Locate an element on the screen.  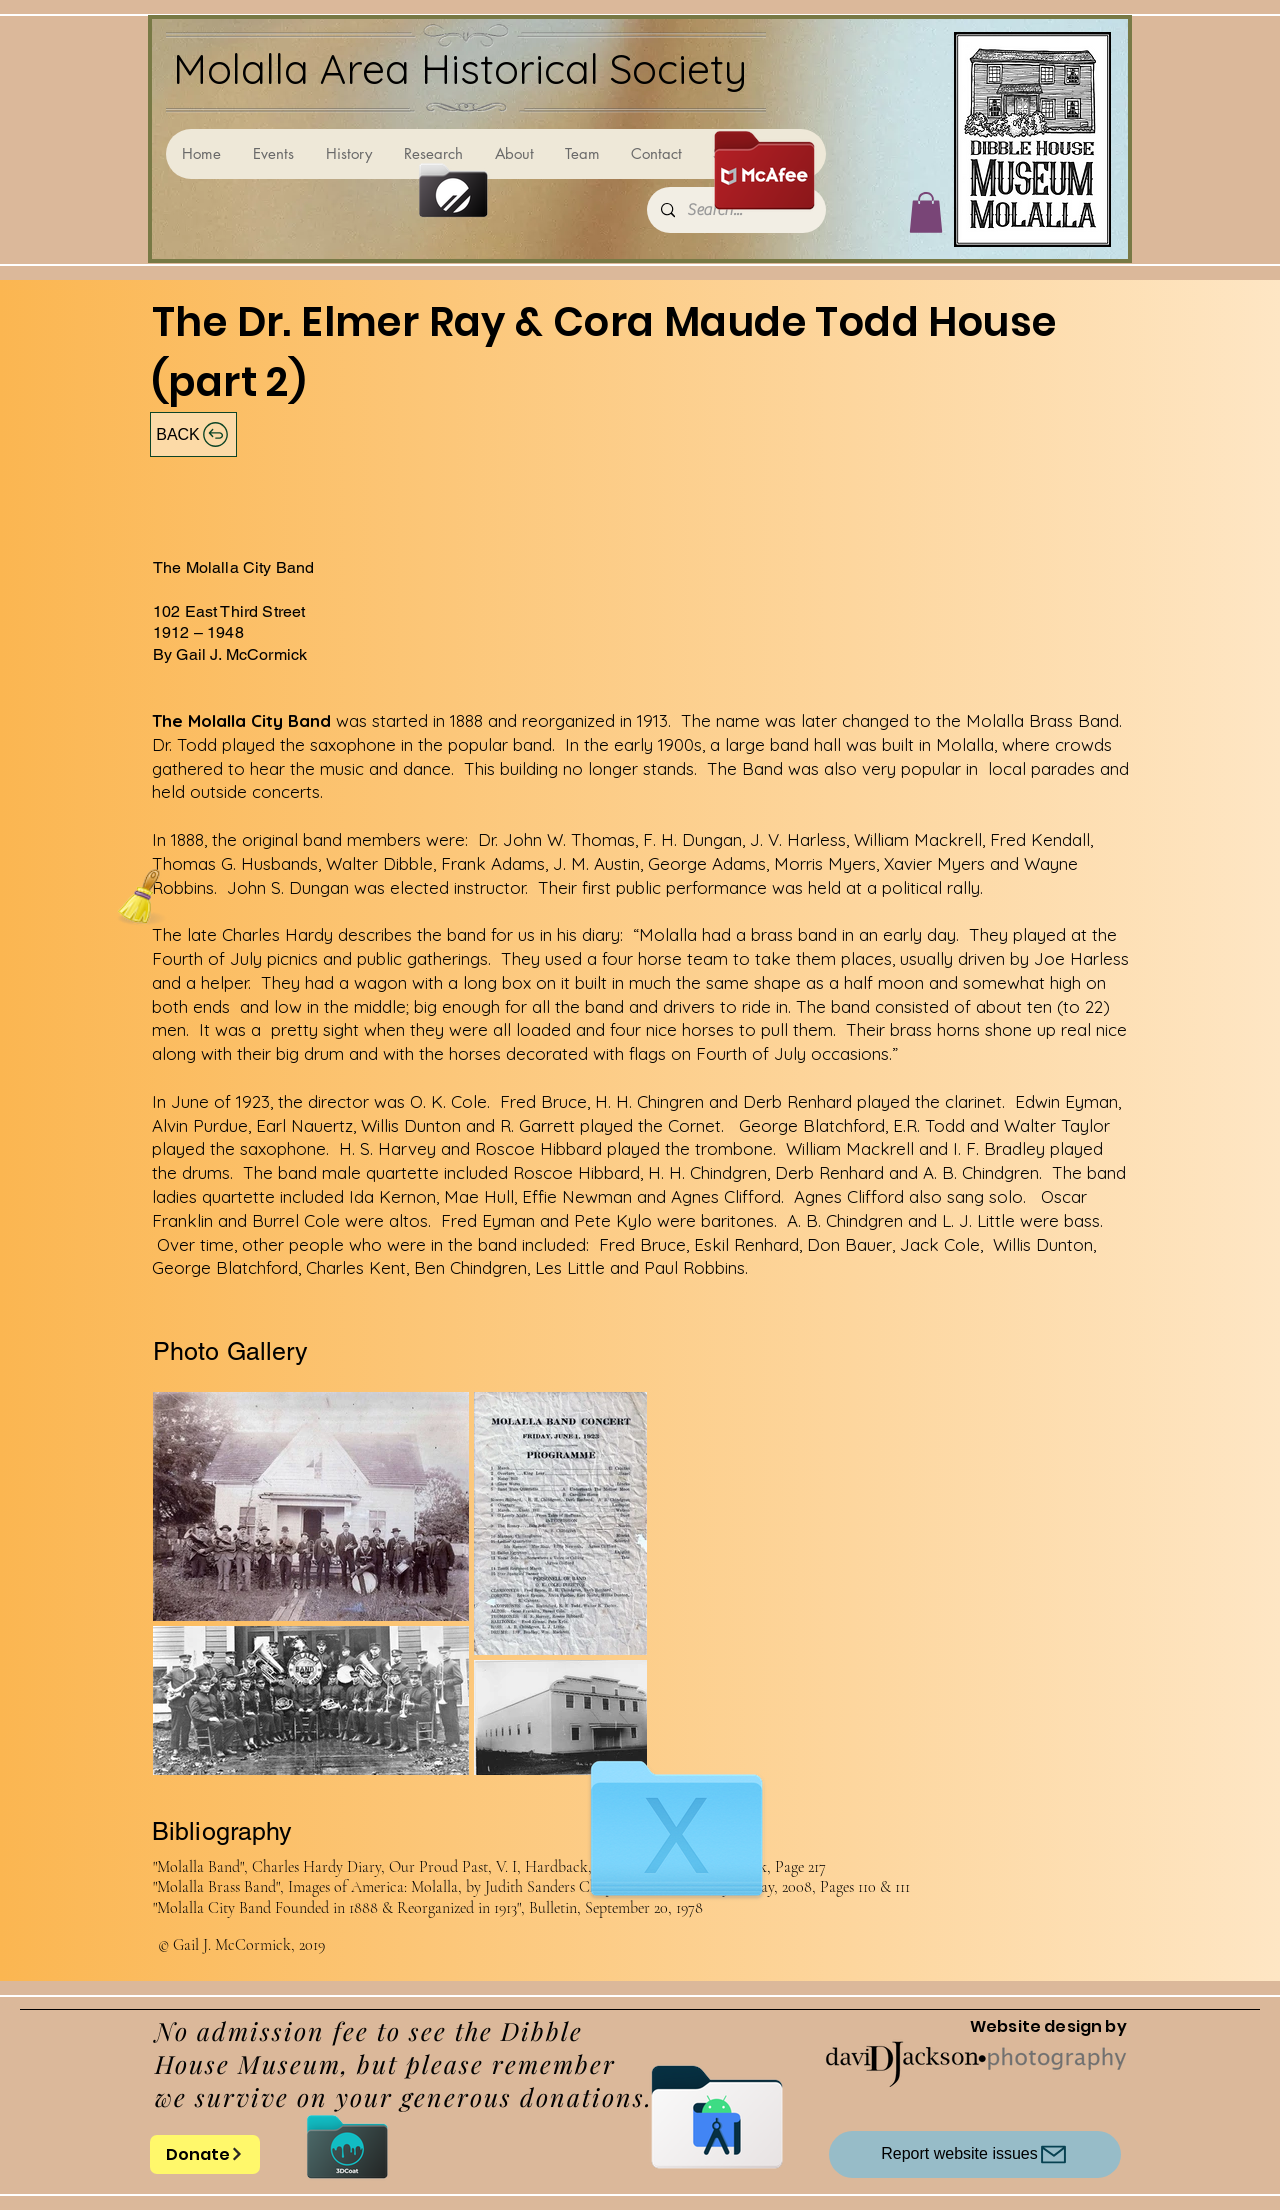
open 3D Coat project files folder is located at coordinates (347, 2149).